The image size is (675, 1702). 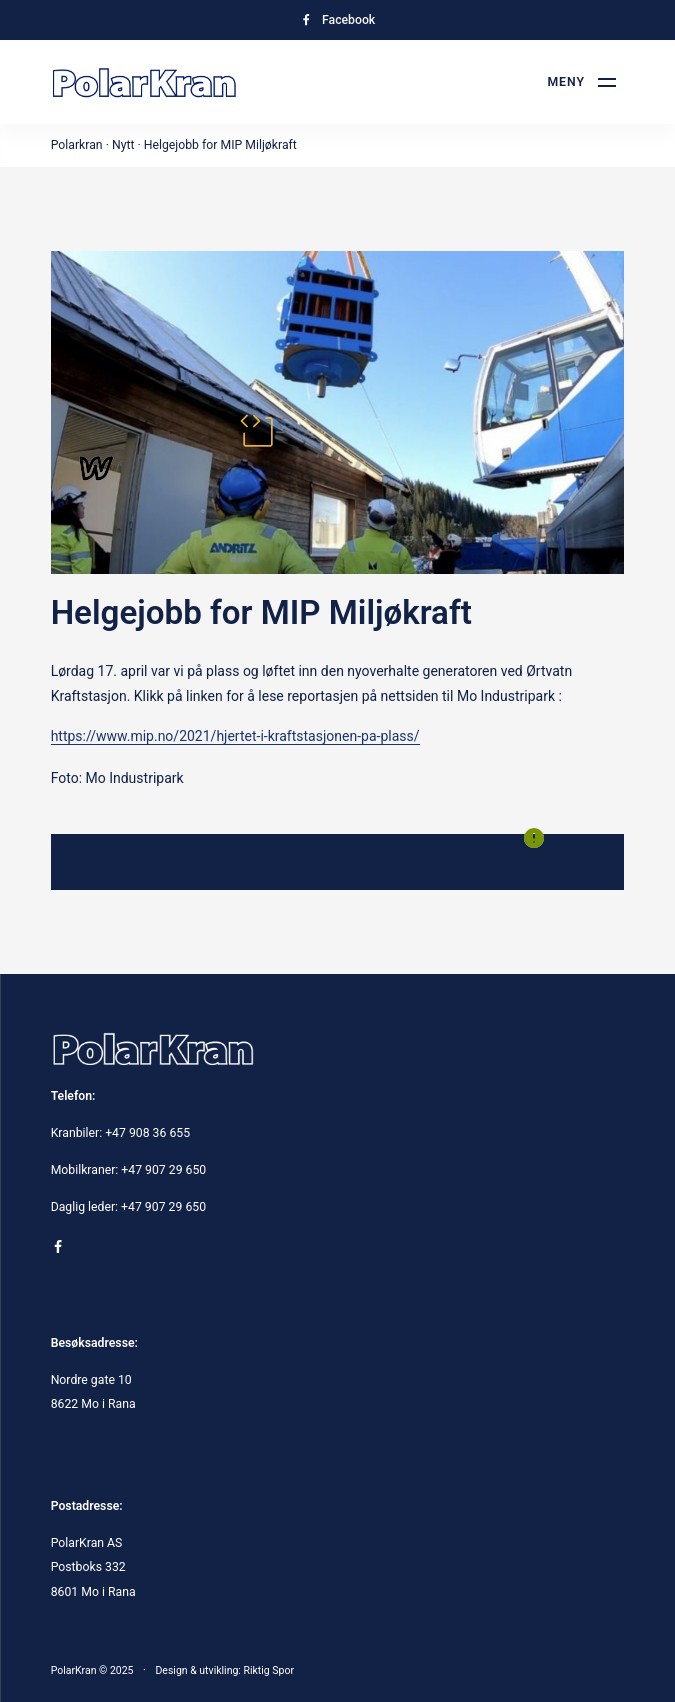 What do you see at coordinates (258, 432) in the screenshot?
I see `insert a code block or snippet` at bounding box center [258, 432].